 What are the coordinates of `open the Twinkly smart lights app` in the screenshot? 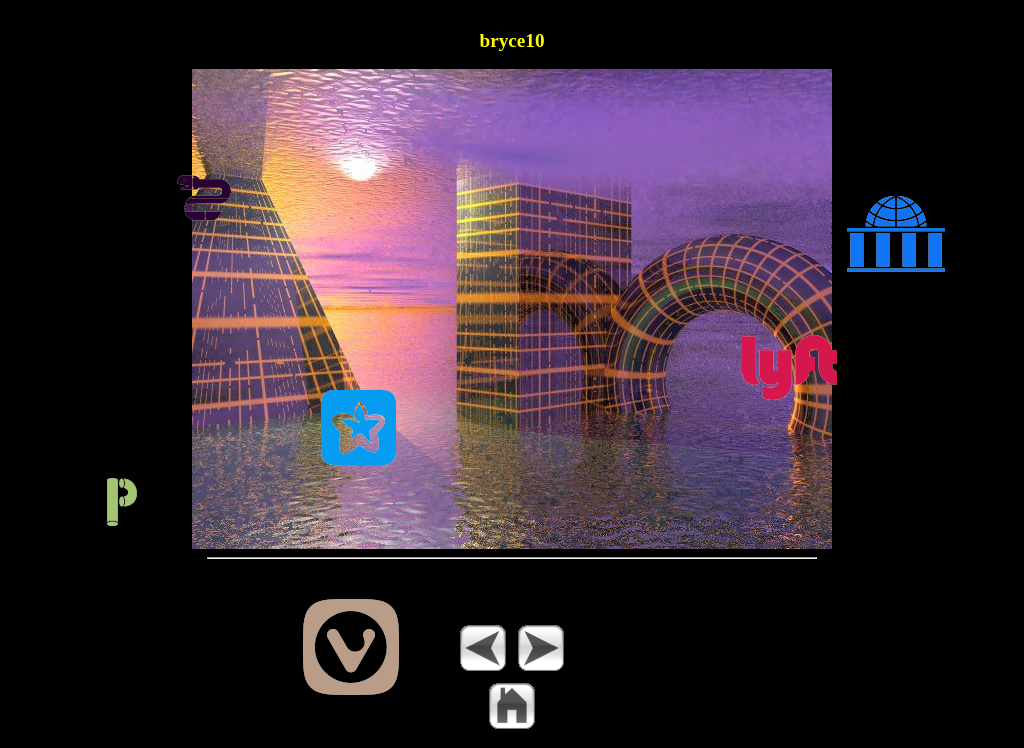 It's located at (358, 427).